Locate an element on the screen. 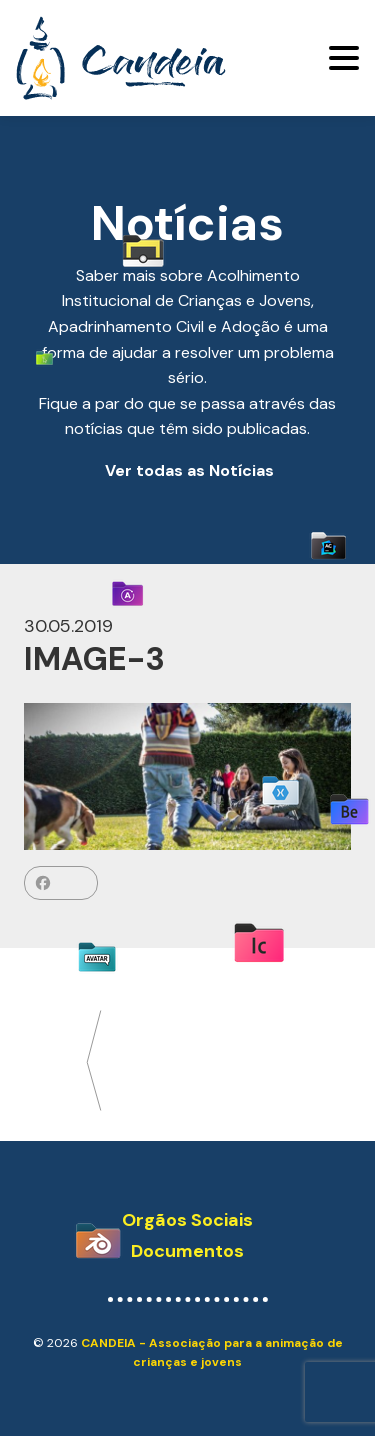  folder containing cursor or pointer assets is located at coordinates (44, 358).